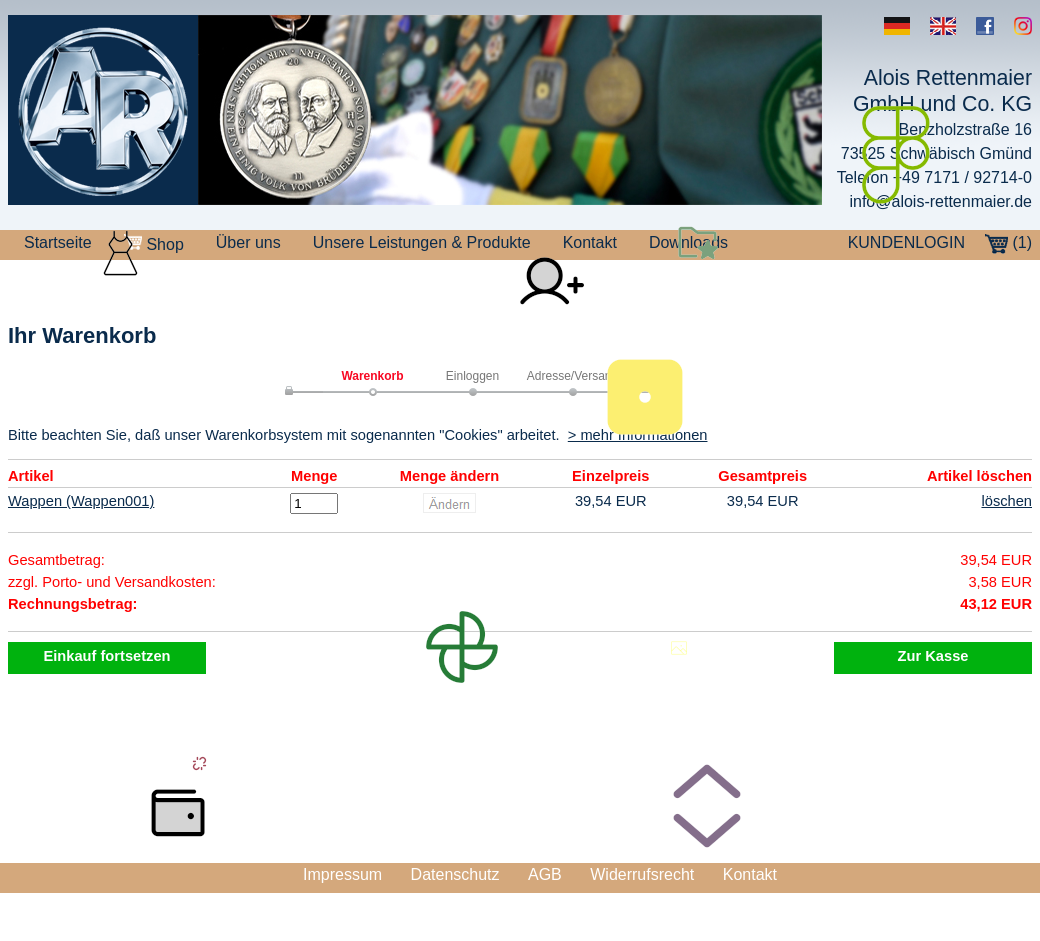 The width and height of the screenshot is (1040, 941). Describe the element at coordinates (177, 815) in the screenshot. I see `access your wallet or payment methods` at that location.